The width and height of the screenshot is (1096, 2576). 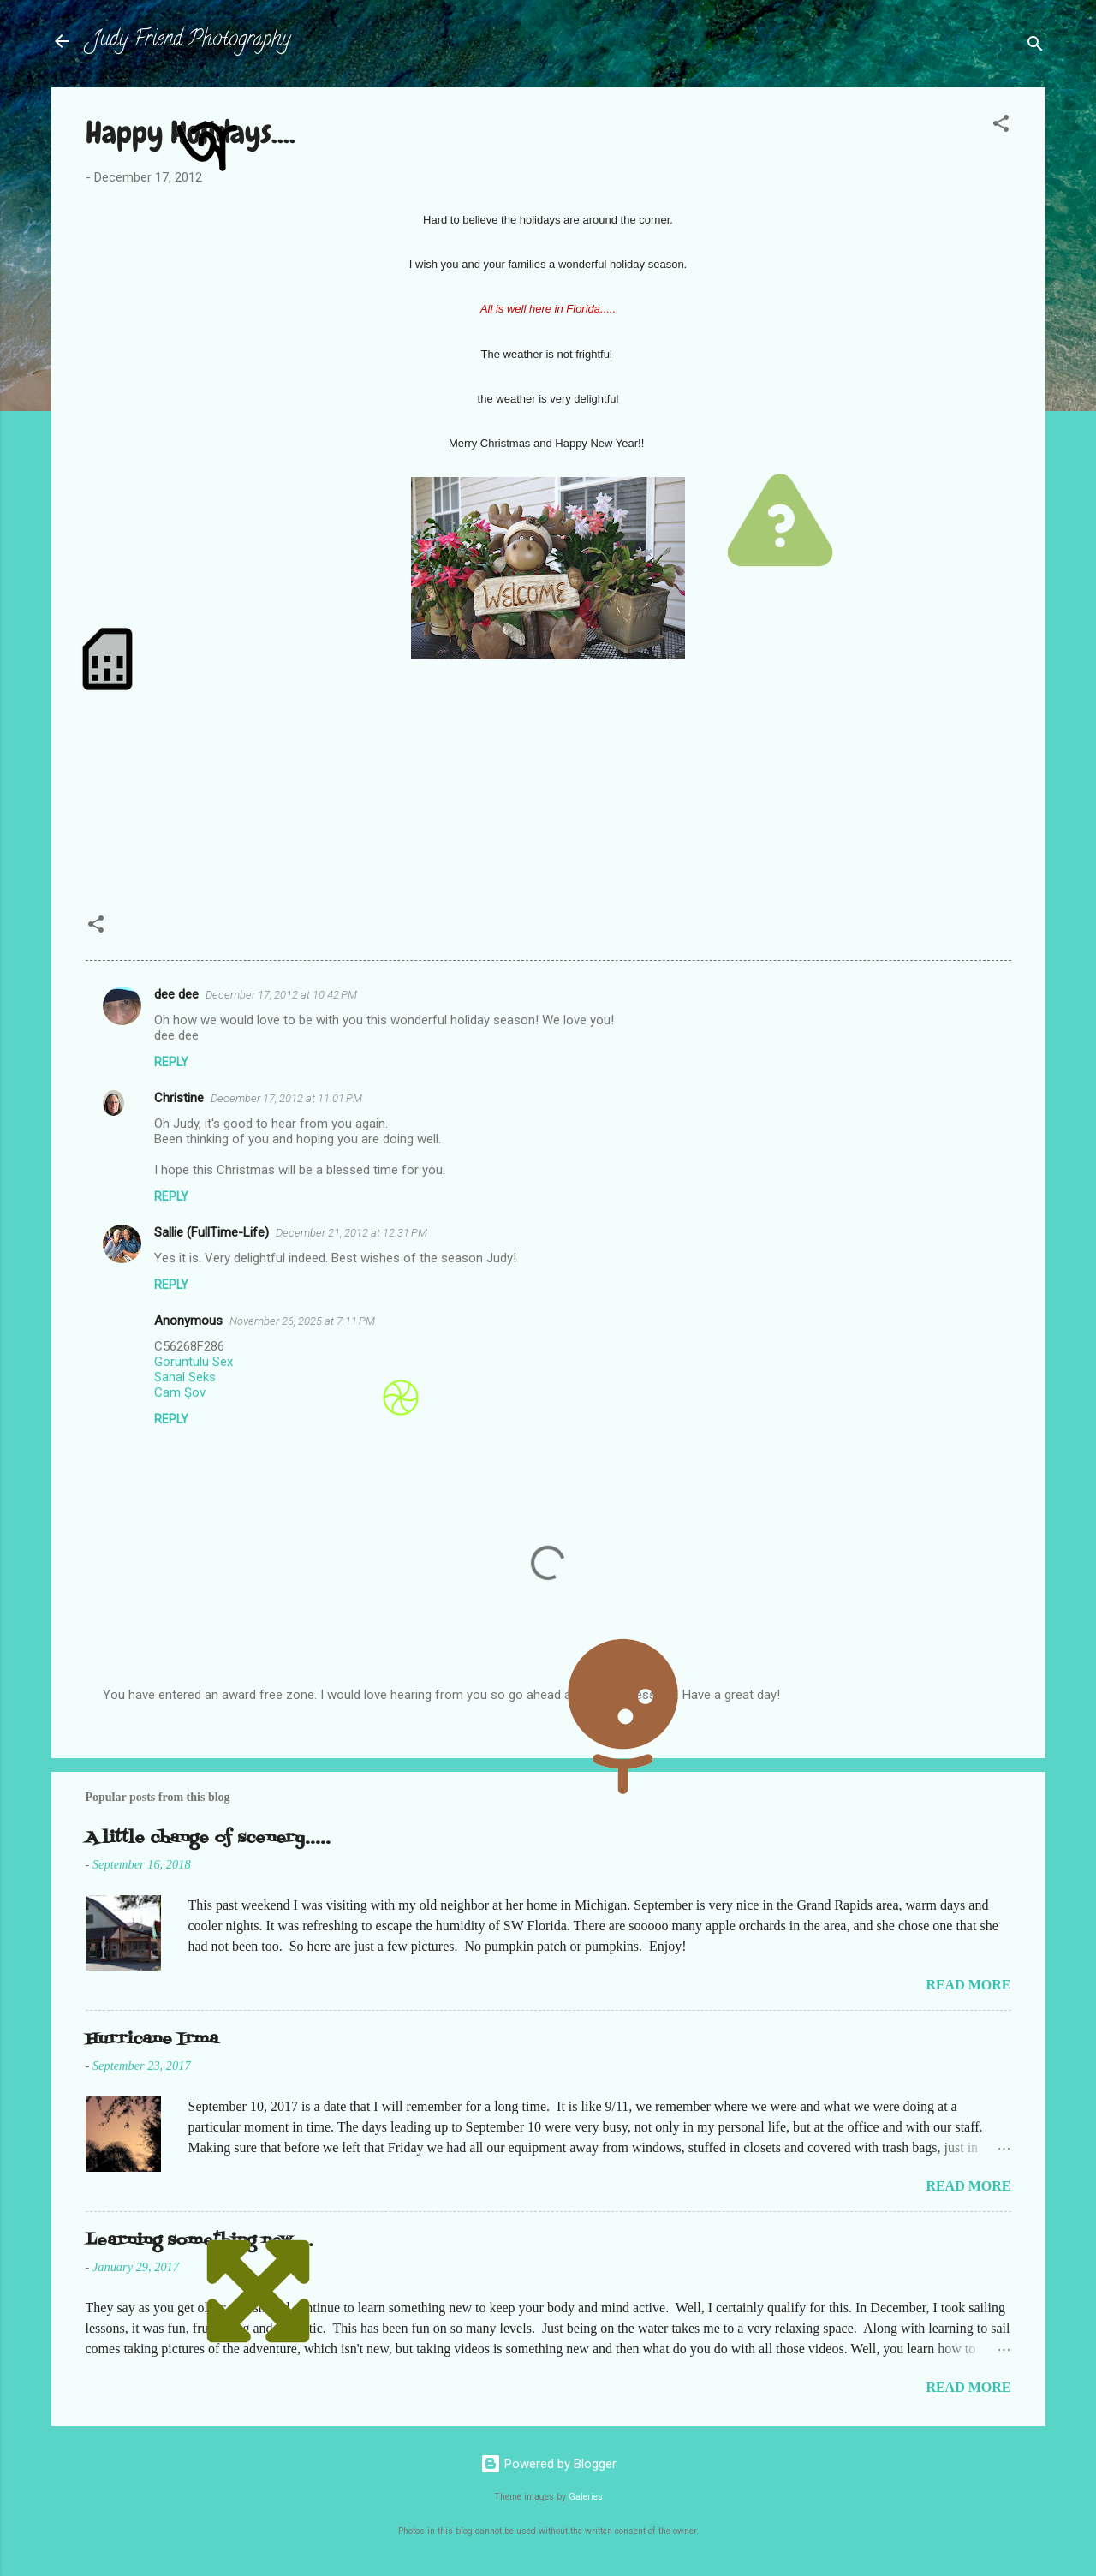 I want to click on indicates content is loading, so click(x=401, y=1398).